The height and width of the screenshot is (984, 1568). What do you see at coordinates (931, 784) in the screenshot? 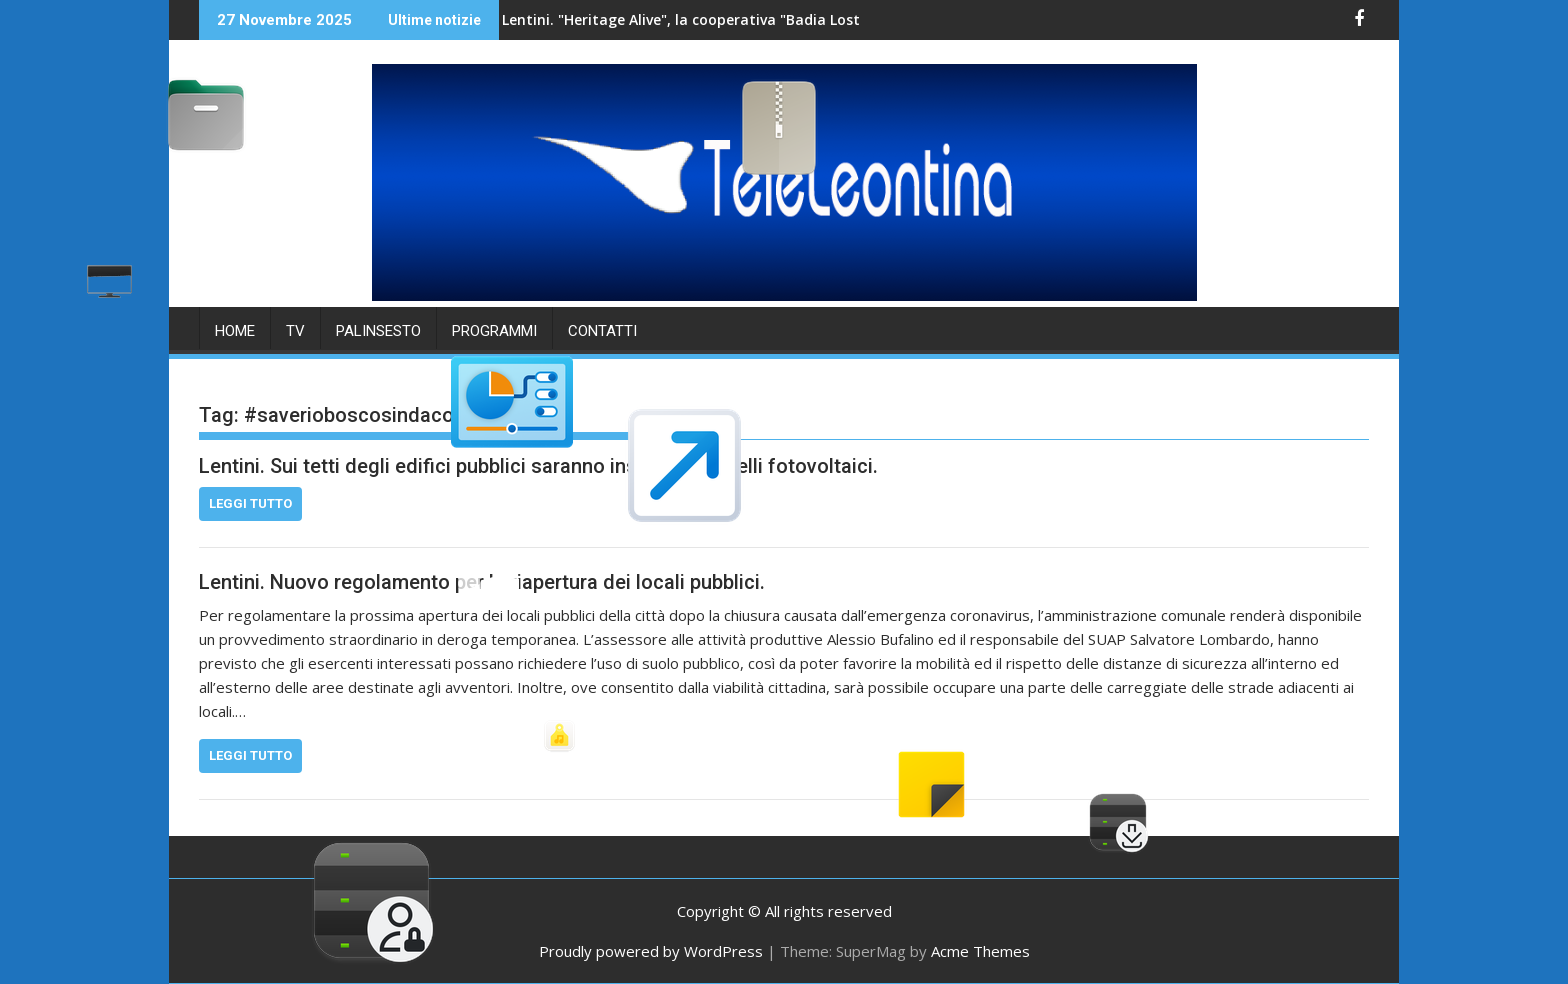
I see `open sticky notes app` at bounding box center [931, 784].